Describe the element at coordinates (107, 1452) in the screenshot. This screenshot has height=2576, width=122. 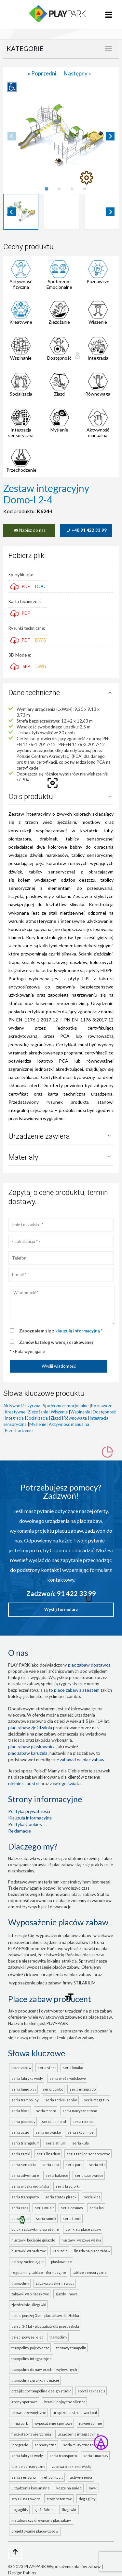
I see `view analytics or statistics` at that location.